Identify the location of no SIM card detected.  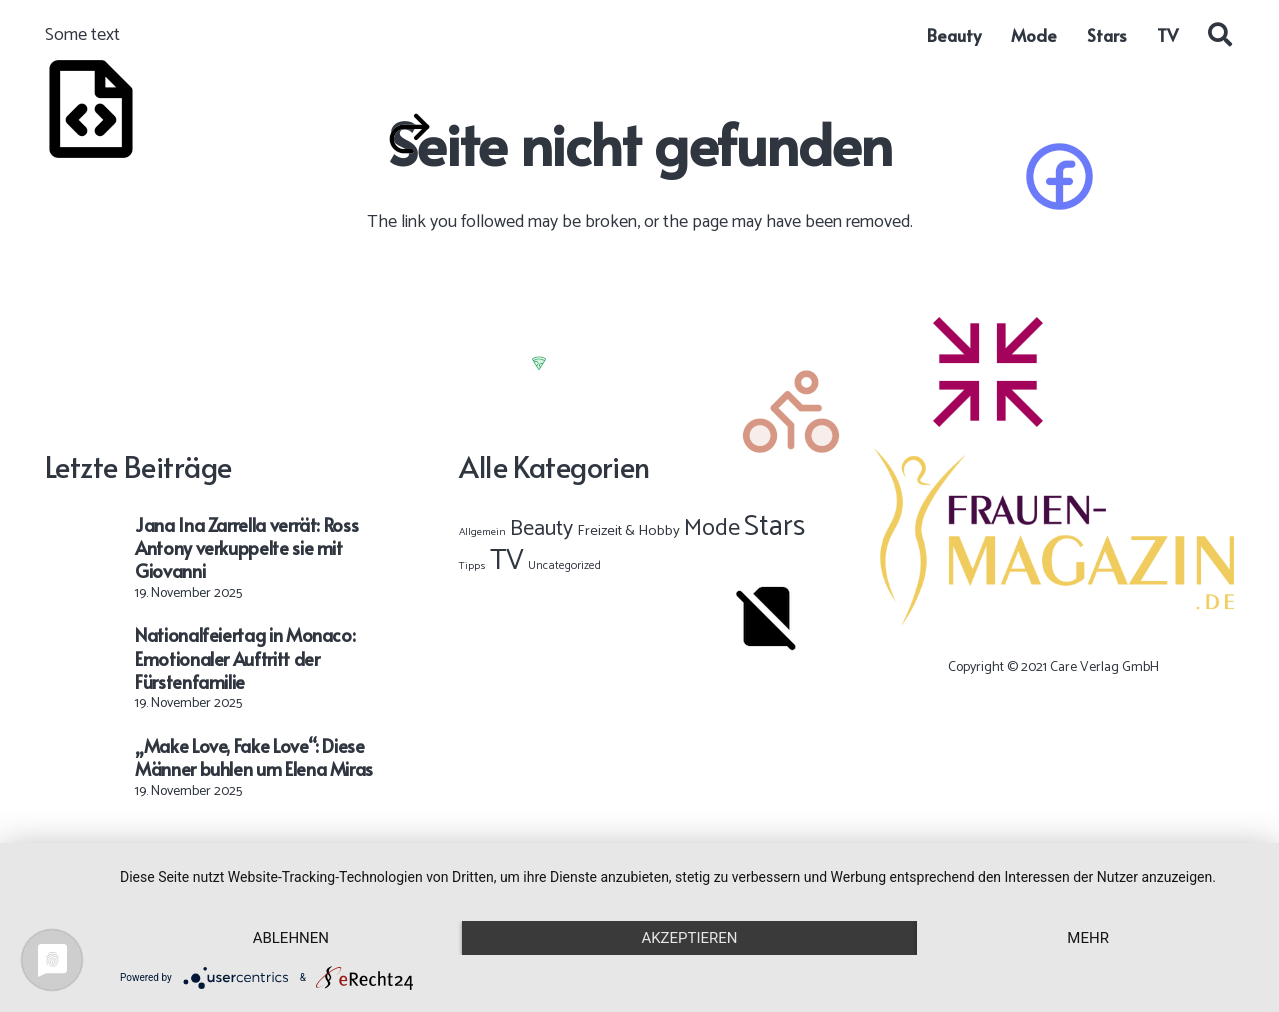
(766, 616).